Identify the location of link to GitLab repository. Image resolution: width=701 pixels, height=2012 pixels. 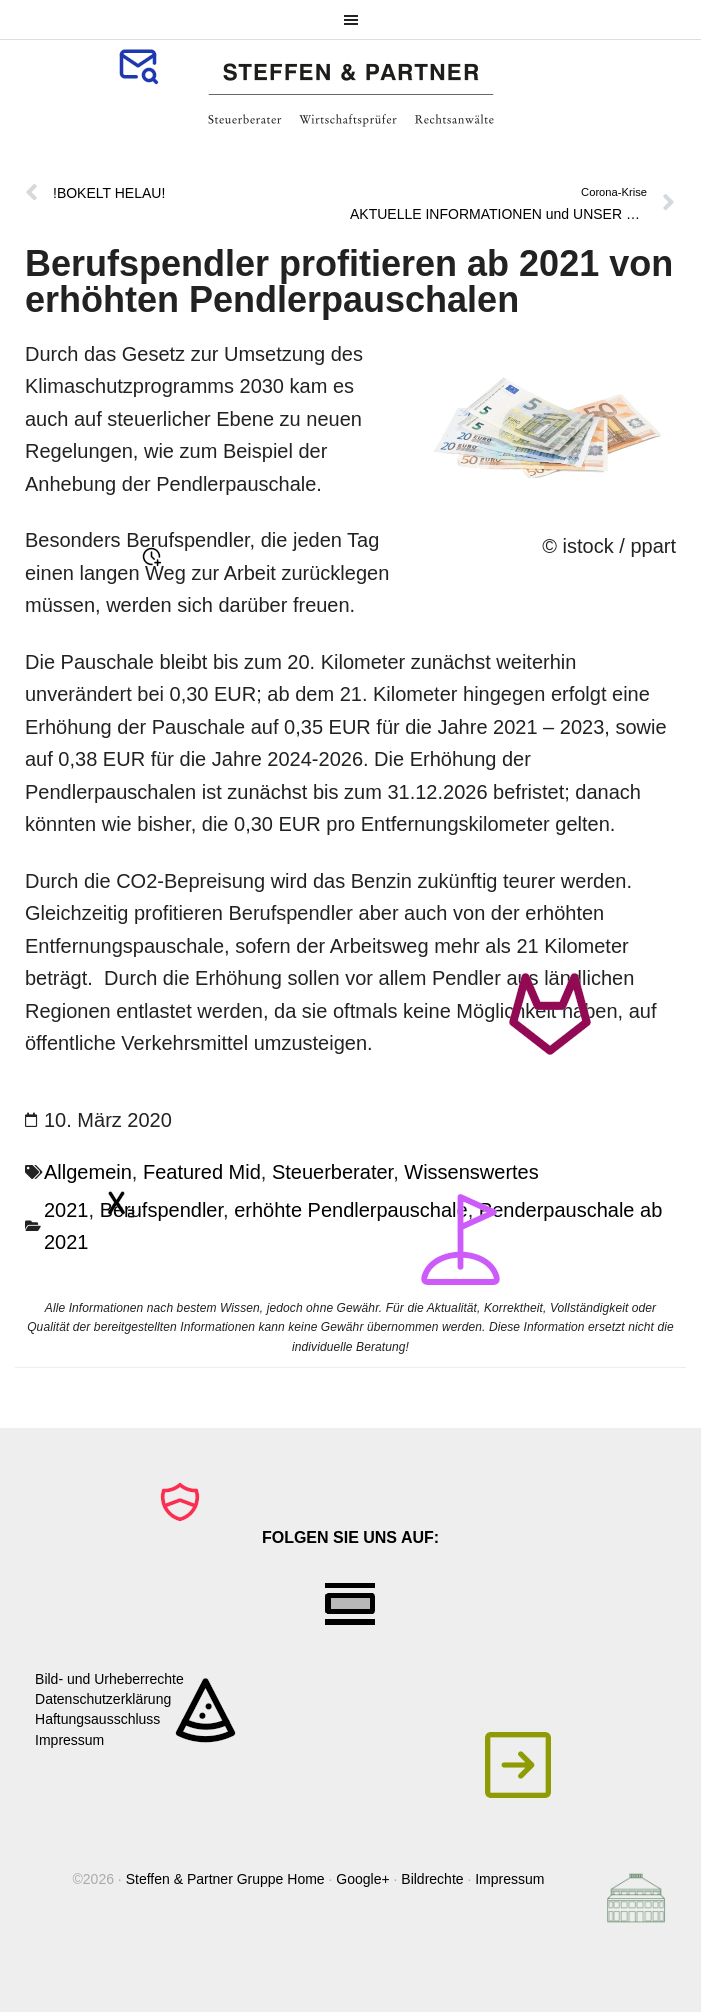
(550, 1014).